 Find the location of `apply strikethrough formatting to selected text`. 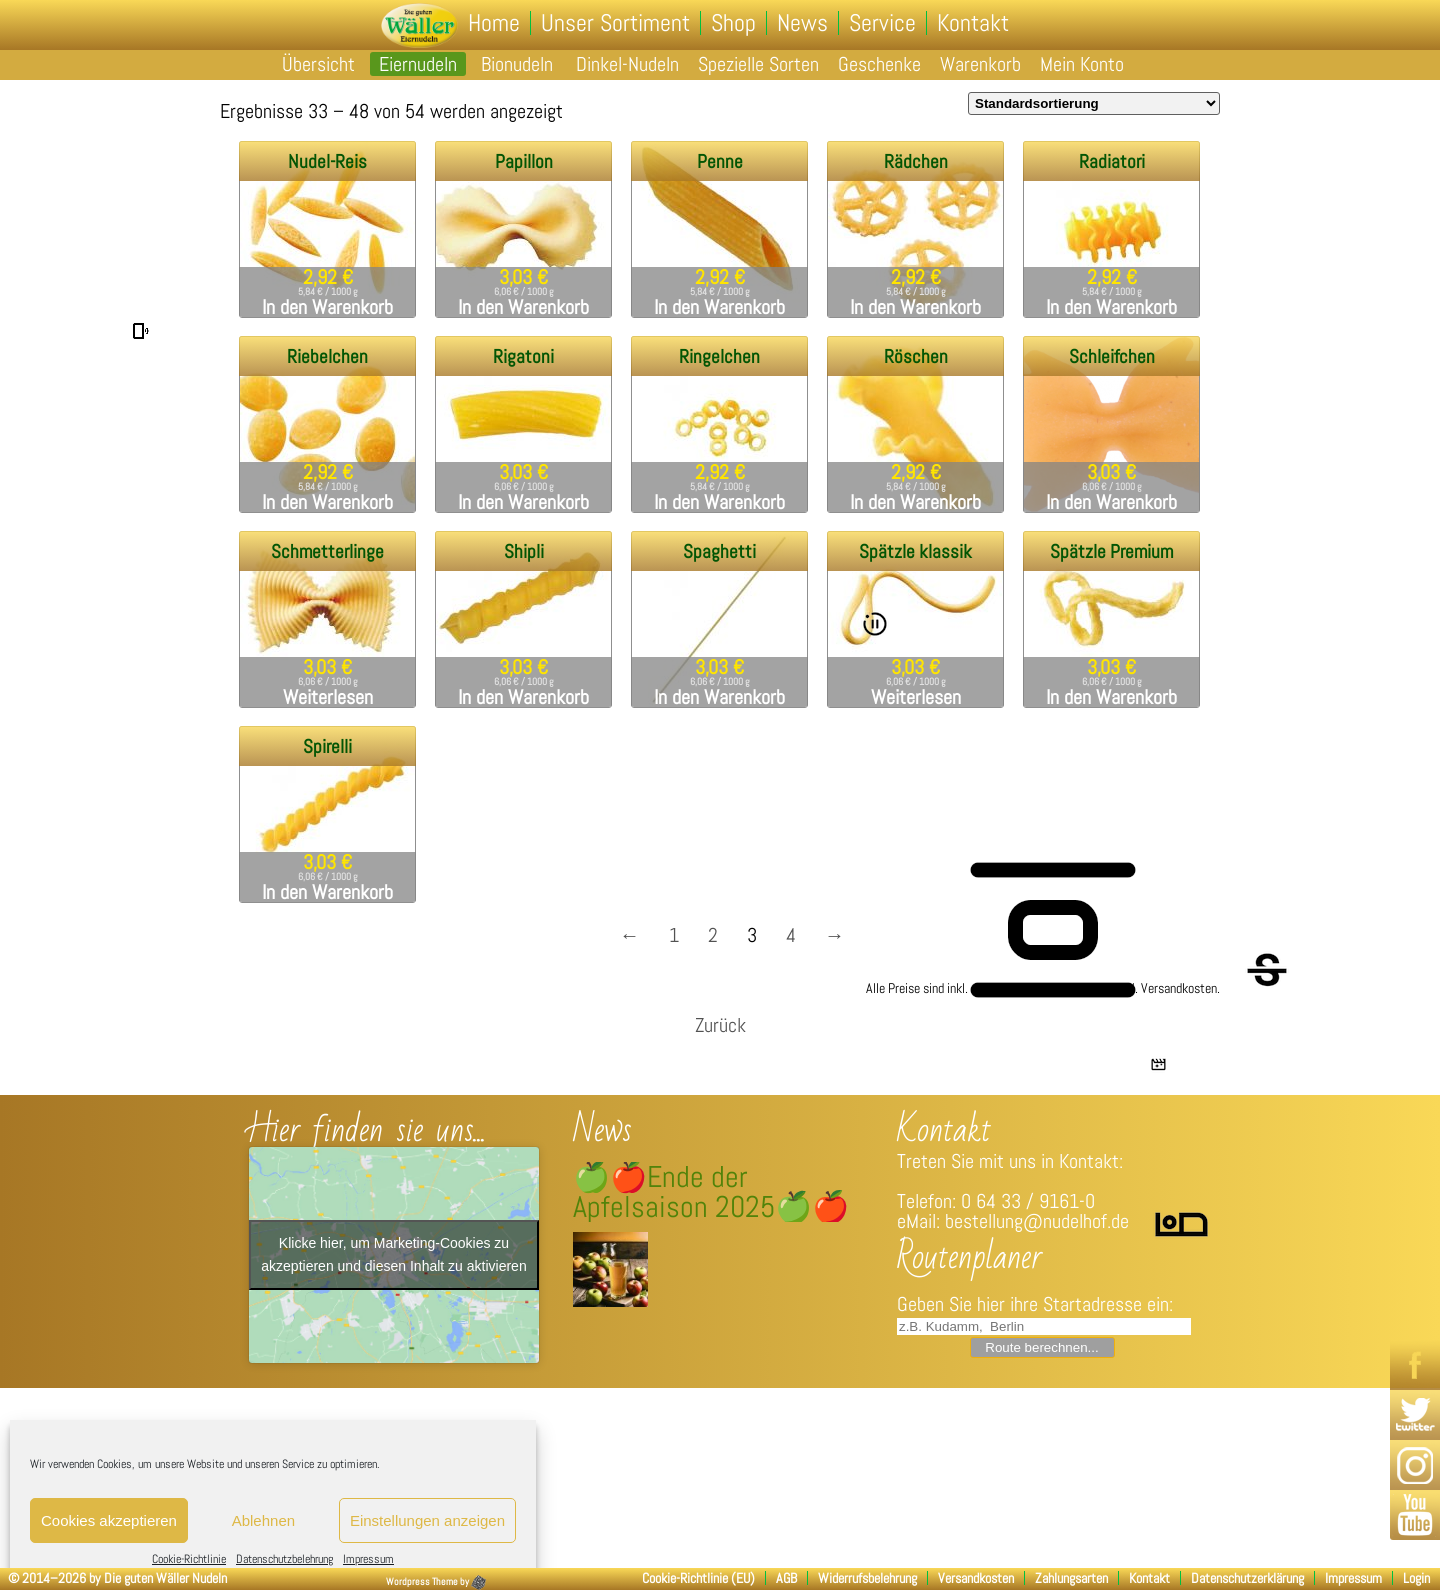

apply strikethrough formatting to selected text is located at coordinates (1267, 973).